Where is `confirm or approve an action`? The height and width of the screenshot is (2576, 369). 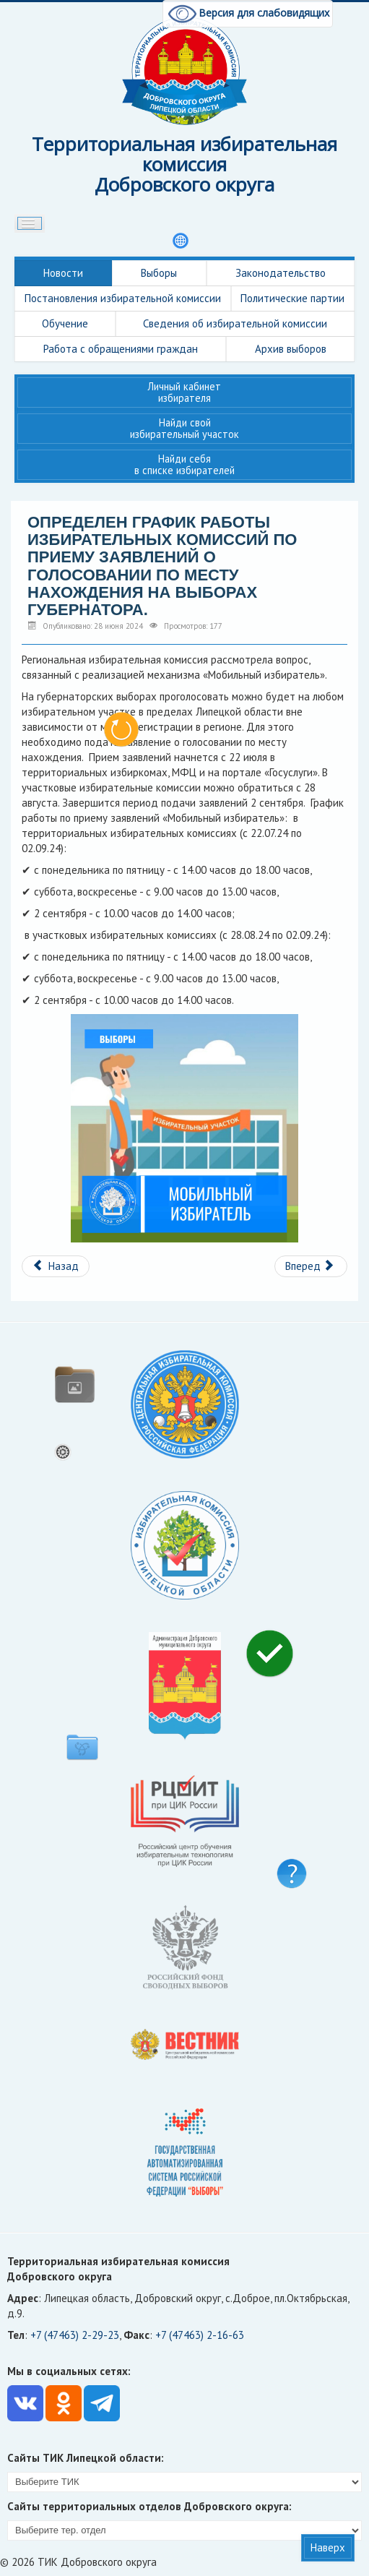 confirm or approve an action is located at coordinates (269, 1653).